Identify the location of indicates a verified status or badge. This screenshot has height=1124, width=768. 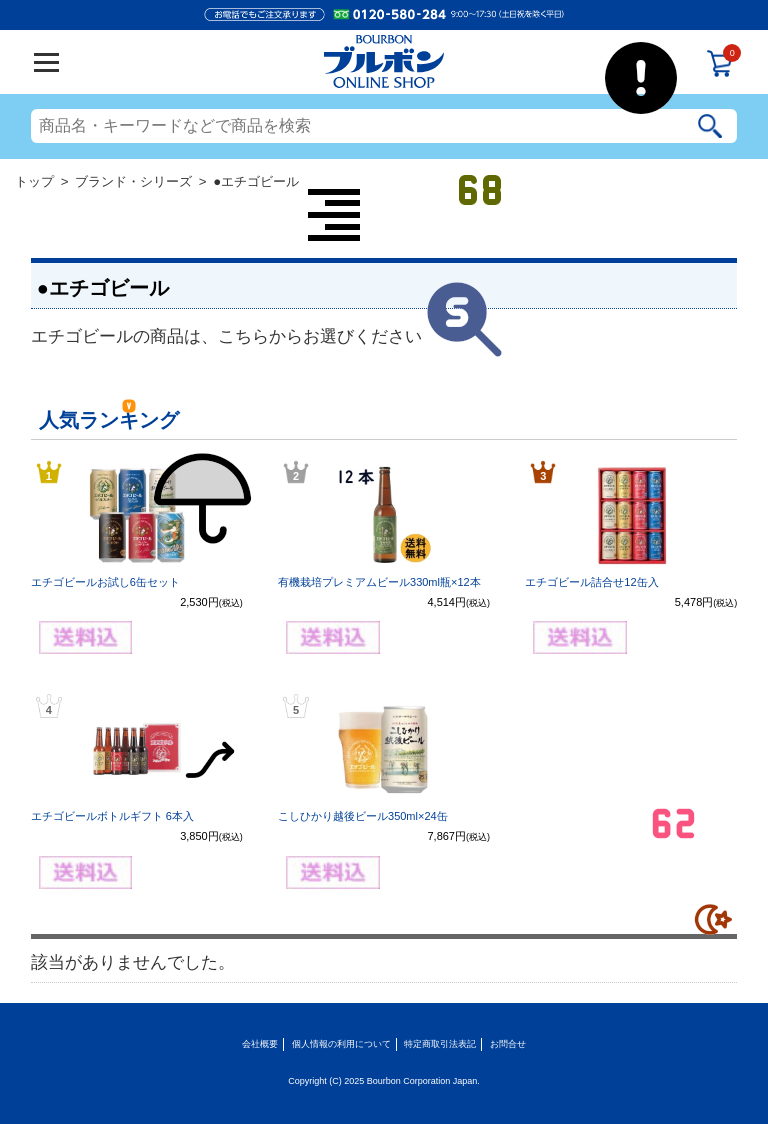
(129, 406).